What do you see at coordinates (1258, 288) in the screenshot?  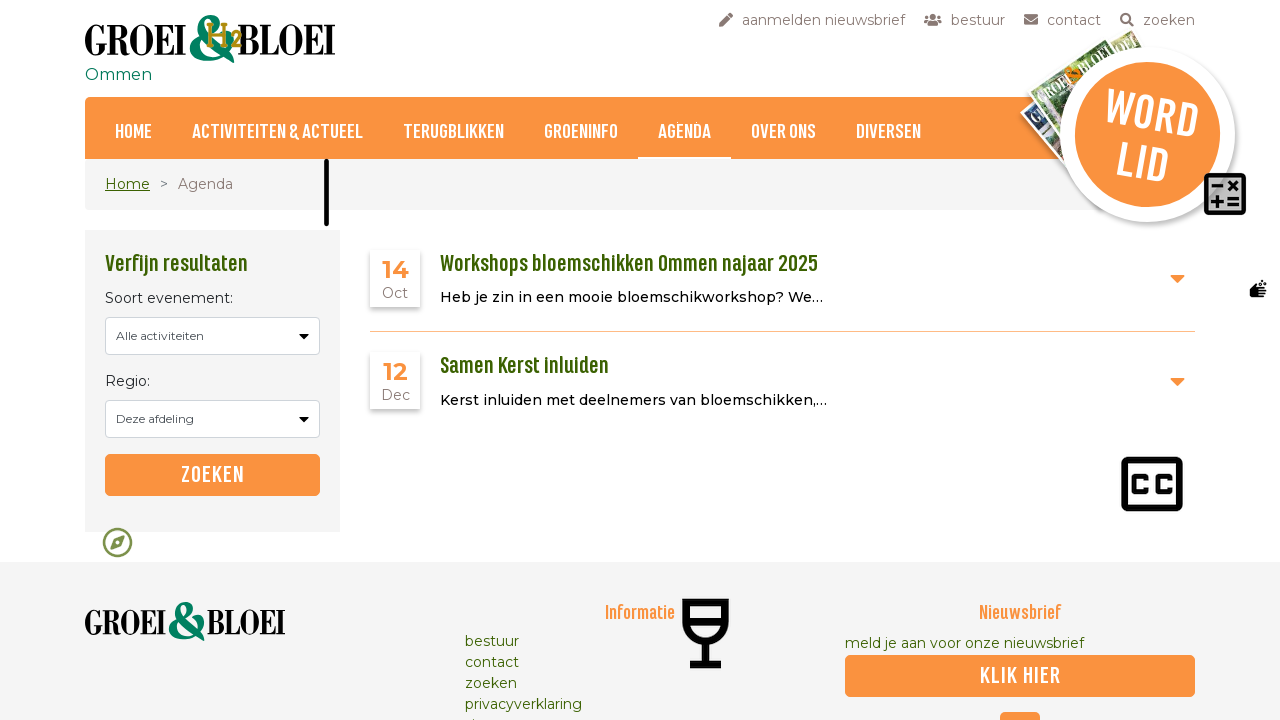 I see `hand washing or hygiene reminder` at bounding box center [1258, 288].